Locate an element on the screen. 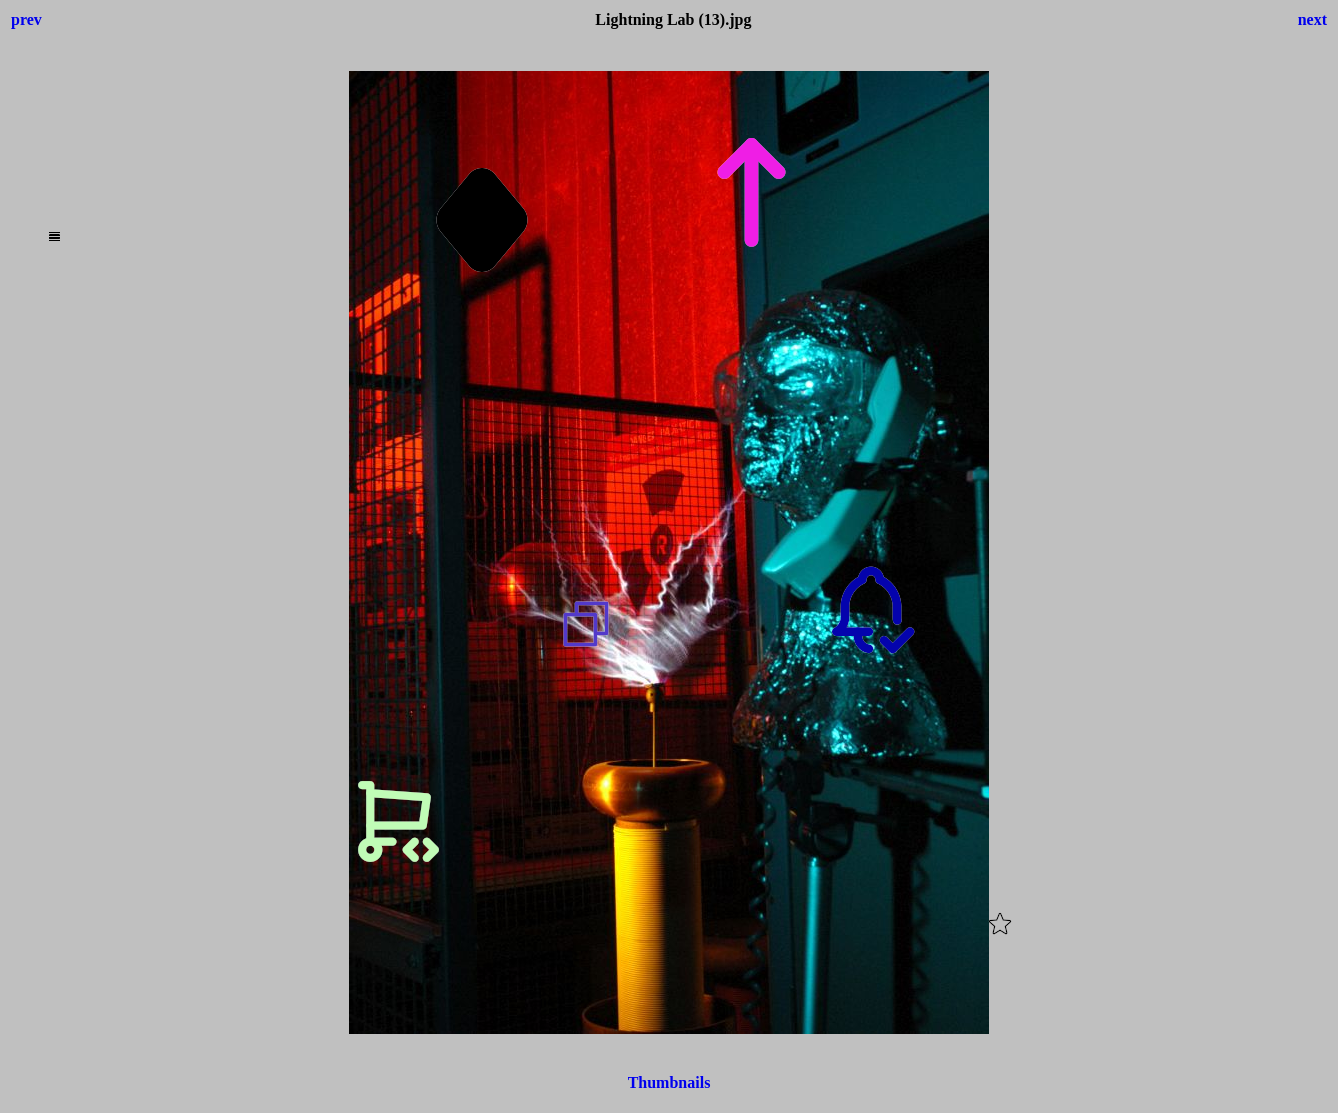 This screenshot has width=1338, height=1113. notification successfully enabled is located at coordinates (871, 610).